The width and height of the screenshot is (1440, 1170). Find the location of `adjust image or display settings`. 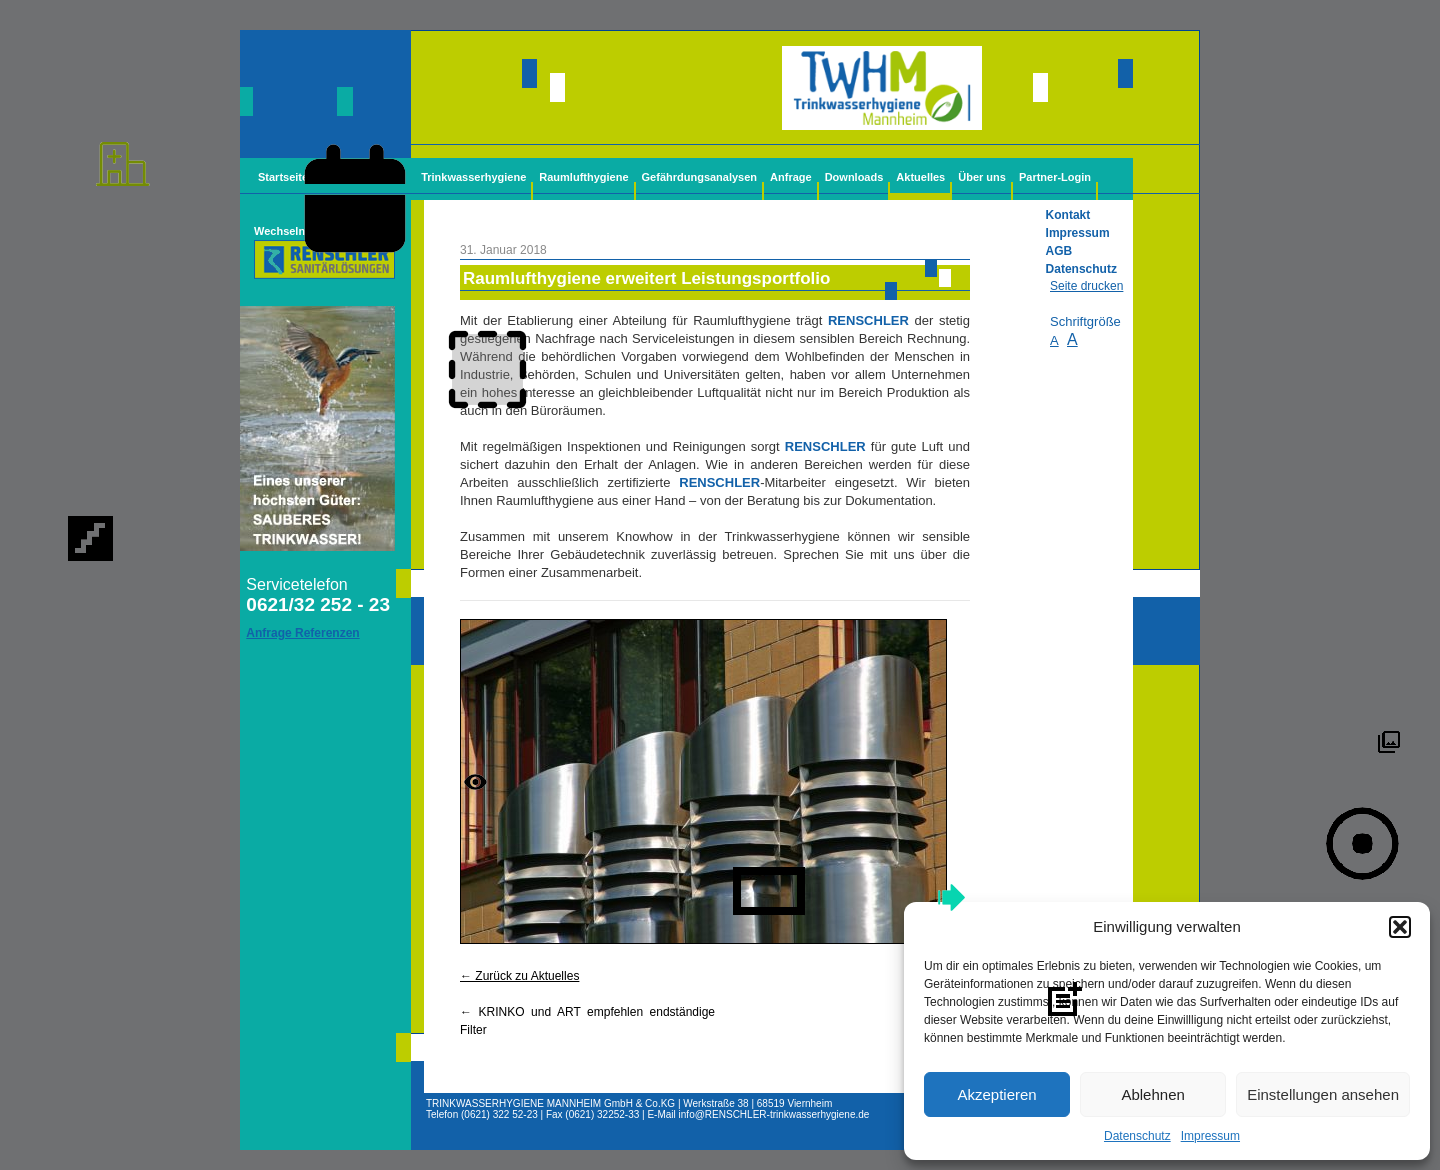

adjust image or display settings is located at coordinates (1362, 843).